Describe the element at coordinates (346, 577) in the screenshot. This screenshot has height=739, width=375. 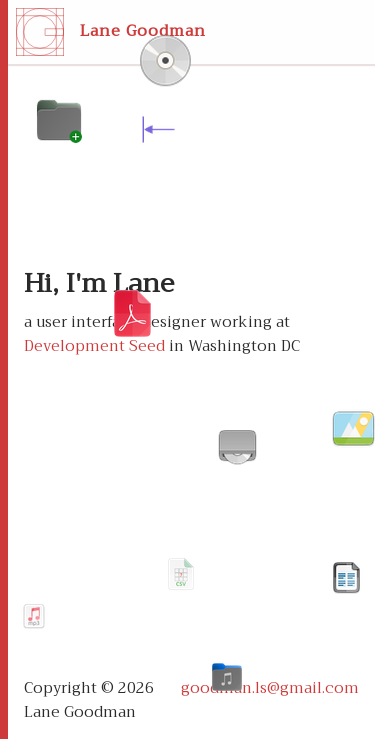
I see `libreoffice master document file type` at that location.